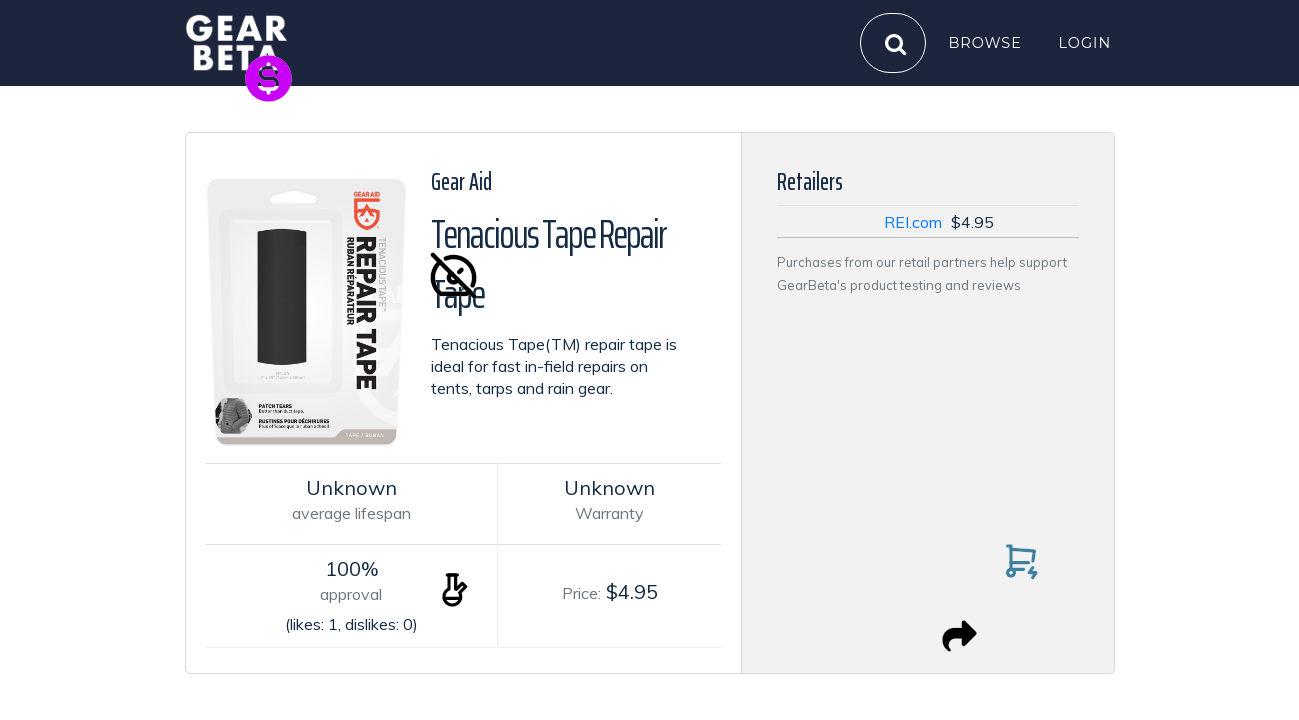  Describe the element at coordinates (1021, 561) in the screenshot. I see `quick checkout or express purchase` at that location.